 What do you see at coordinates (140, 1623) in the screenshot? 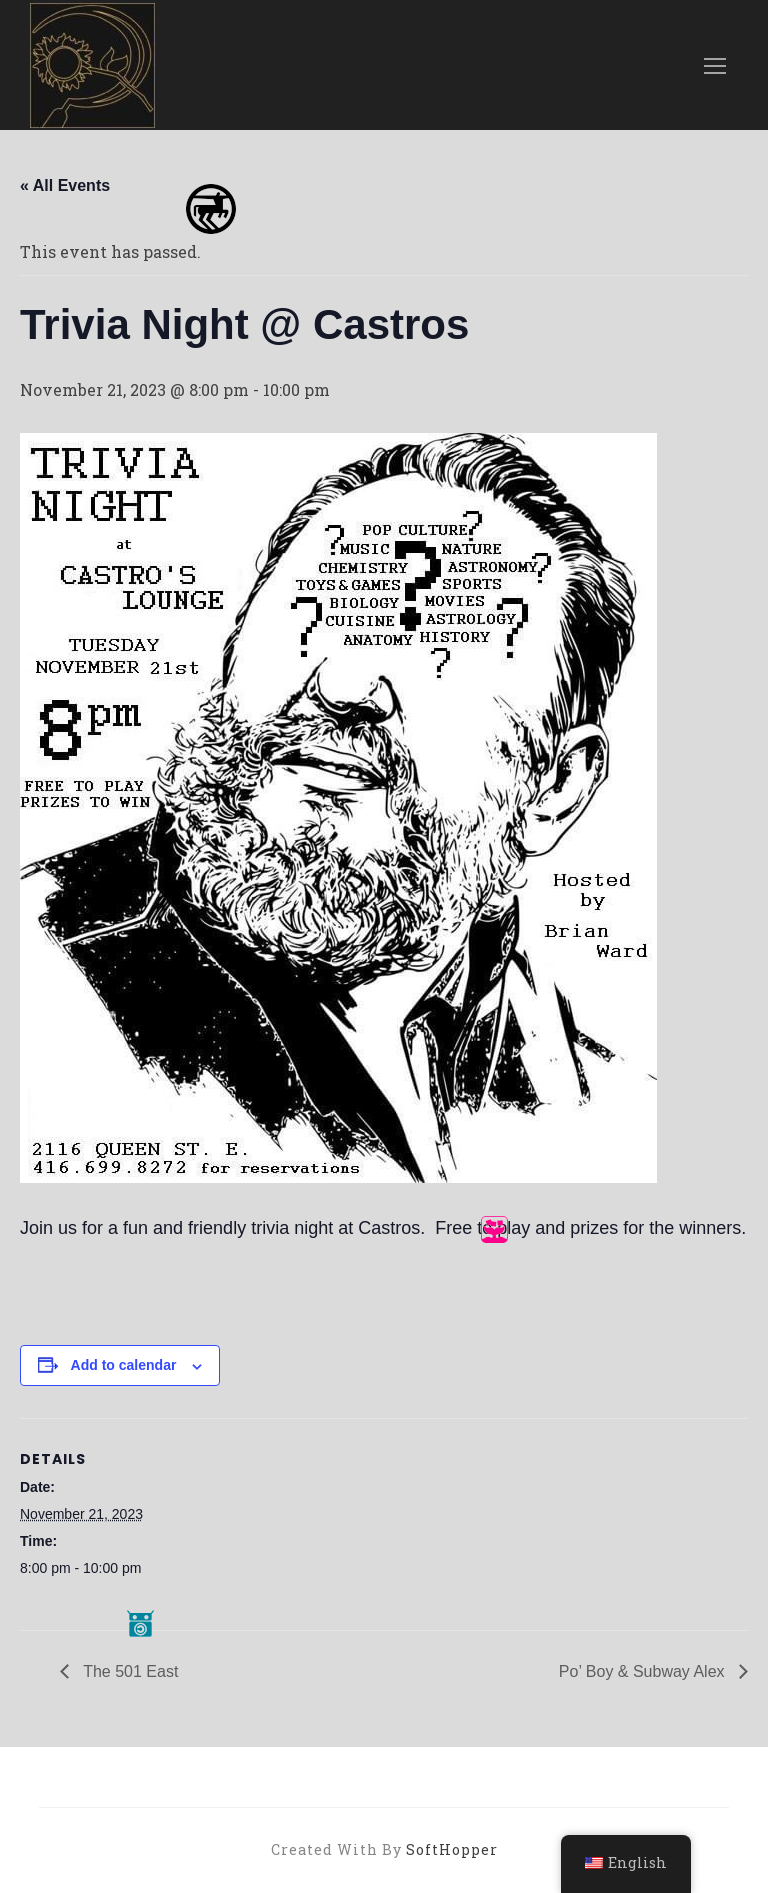
I see `open the F-Droid app store` at bounding box center [140, 1623].